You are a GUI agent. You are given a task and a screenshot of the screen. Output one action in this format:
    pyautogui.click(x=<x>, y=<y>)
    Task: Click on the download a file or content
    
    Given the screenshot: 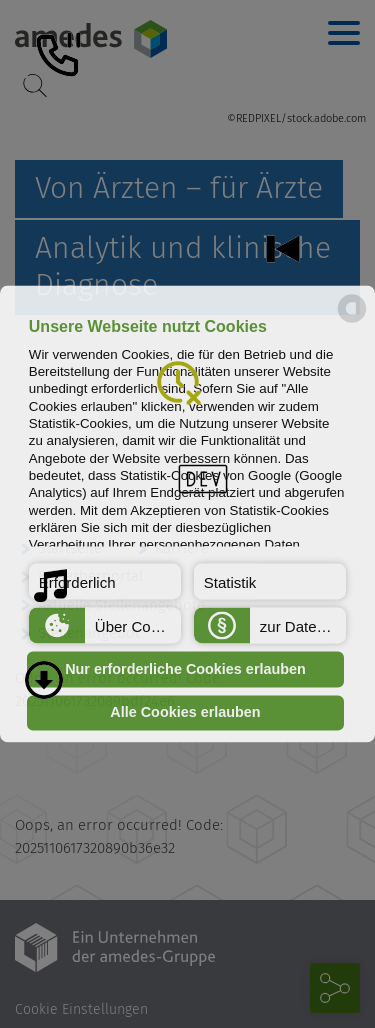 What is the action you would take?
    pyautogui.click(x=44, y=680)
    